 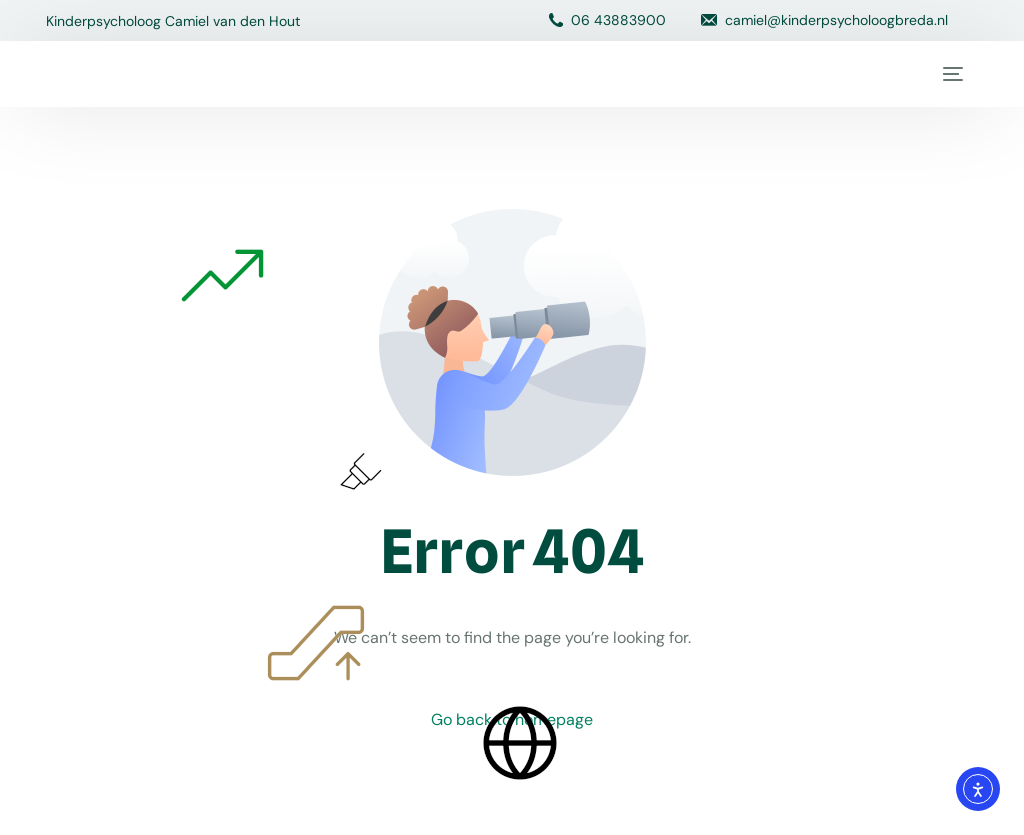 What do you see at coordinates (359, 473) in the screenshot?
I see `highlight or mark selected text` at bounding box center [359, 473].